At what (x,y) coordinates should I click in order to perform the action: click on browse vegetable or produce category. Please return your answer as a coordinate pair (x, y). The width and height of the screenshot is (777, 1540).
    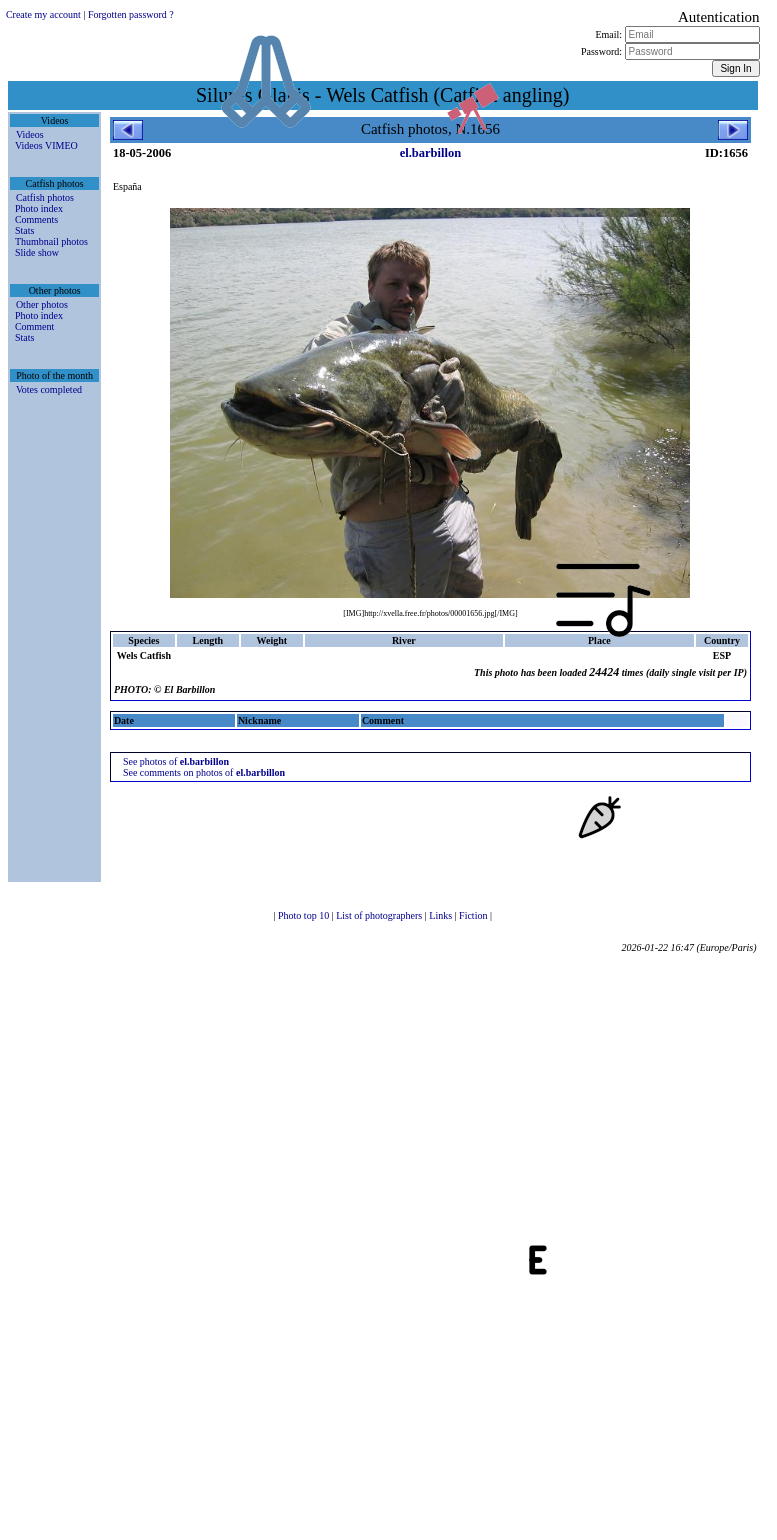
    Looking at the image, I should click on (599, 818).